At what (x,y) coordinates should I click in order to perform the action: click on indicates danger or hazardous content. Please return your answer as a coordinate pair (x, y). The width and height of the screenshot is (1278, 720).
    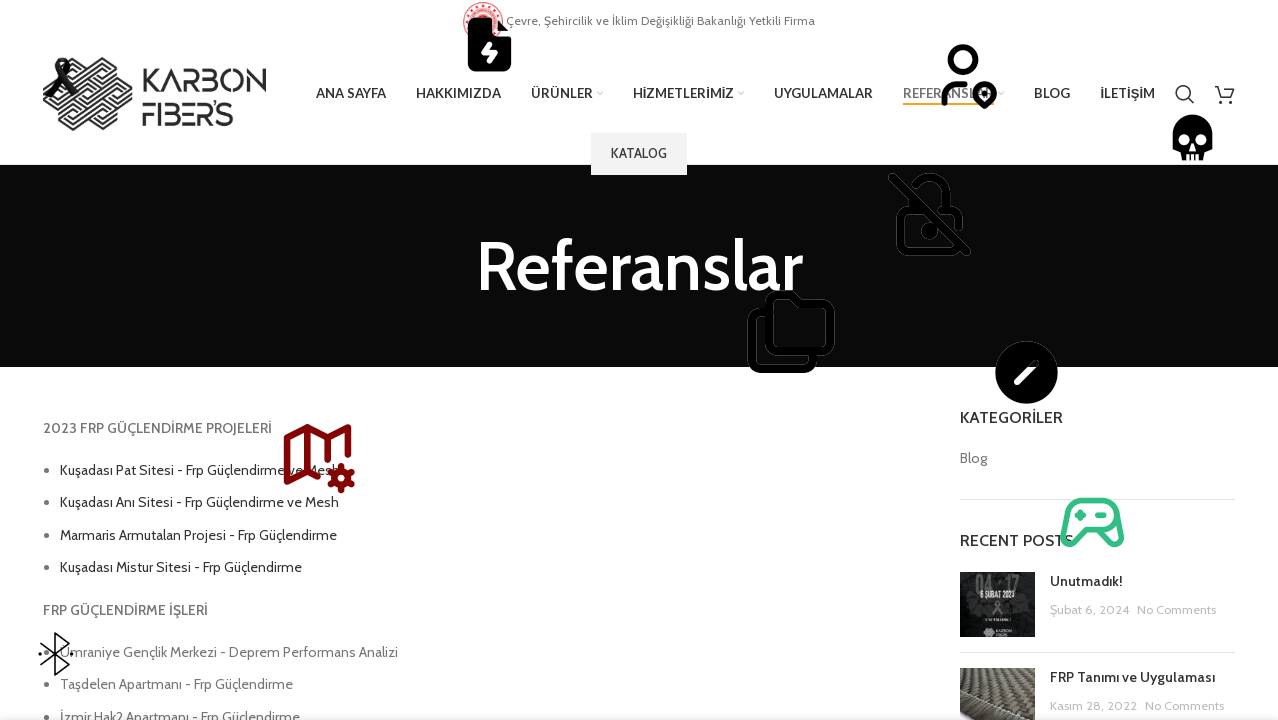
    Looking at the image, I should click on (1192, 137).